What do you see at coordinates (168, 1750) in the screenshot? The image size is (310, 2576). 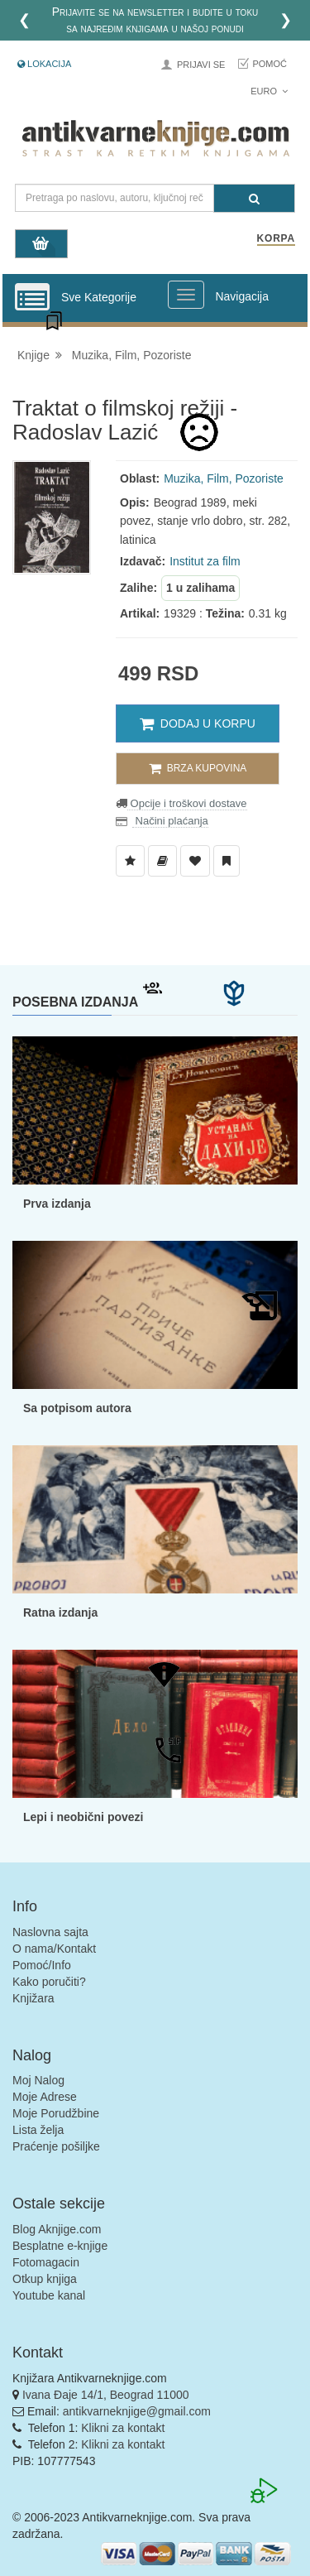 I see `make a SIP (internet-based) phone call` at bounding box center [168, 1750].